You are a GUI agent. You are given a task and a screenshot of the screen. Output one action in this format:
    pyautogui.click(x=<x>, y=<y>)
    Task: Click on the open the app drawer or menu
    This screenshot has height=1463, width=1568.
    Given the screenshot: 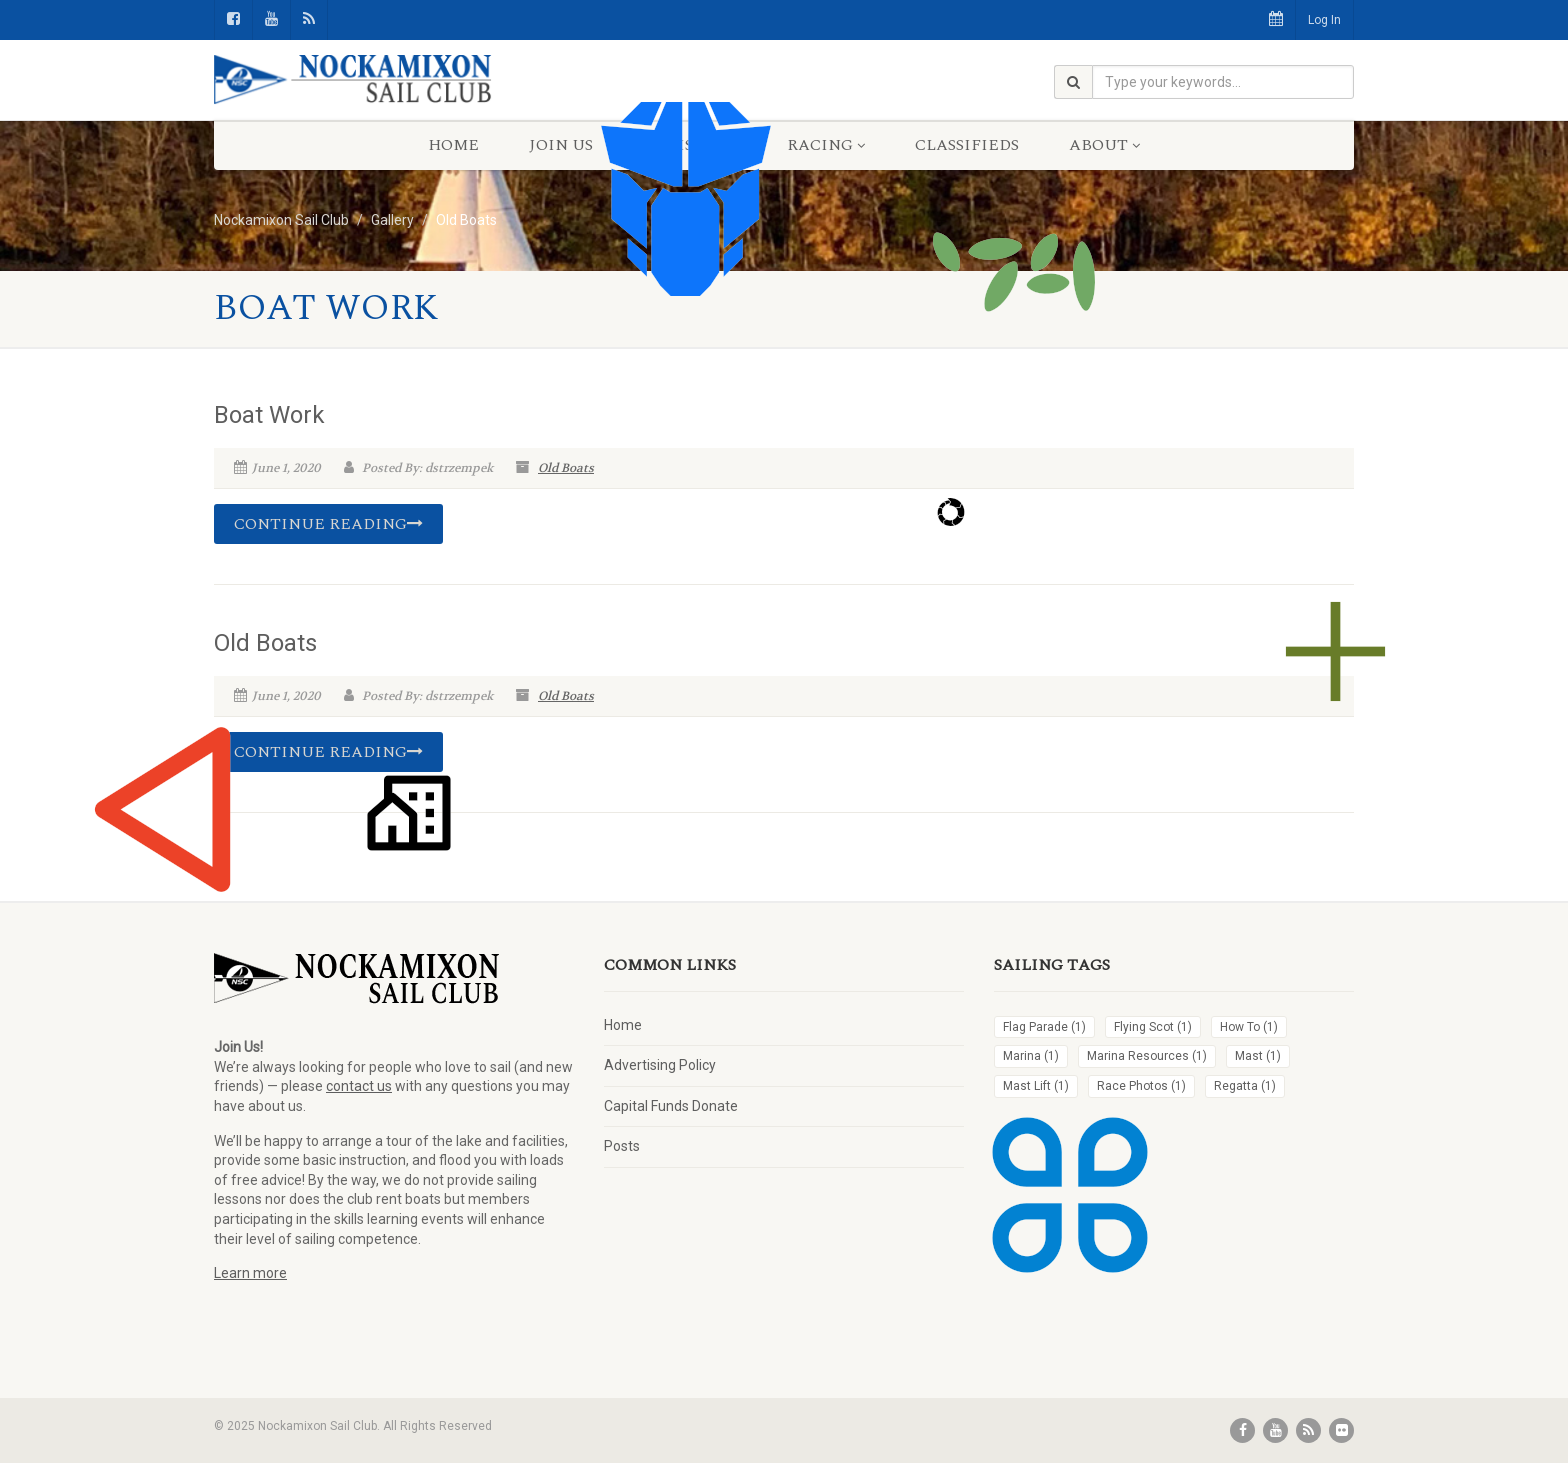 What is the action you would take?
    pyautogui.click(x=1070, y=1195)
    